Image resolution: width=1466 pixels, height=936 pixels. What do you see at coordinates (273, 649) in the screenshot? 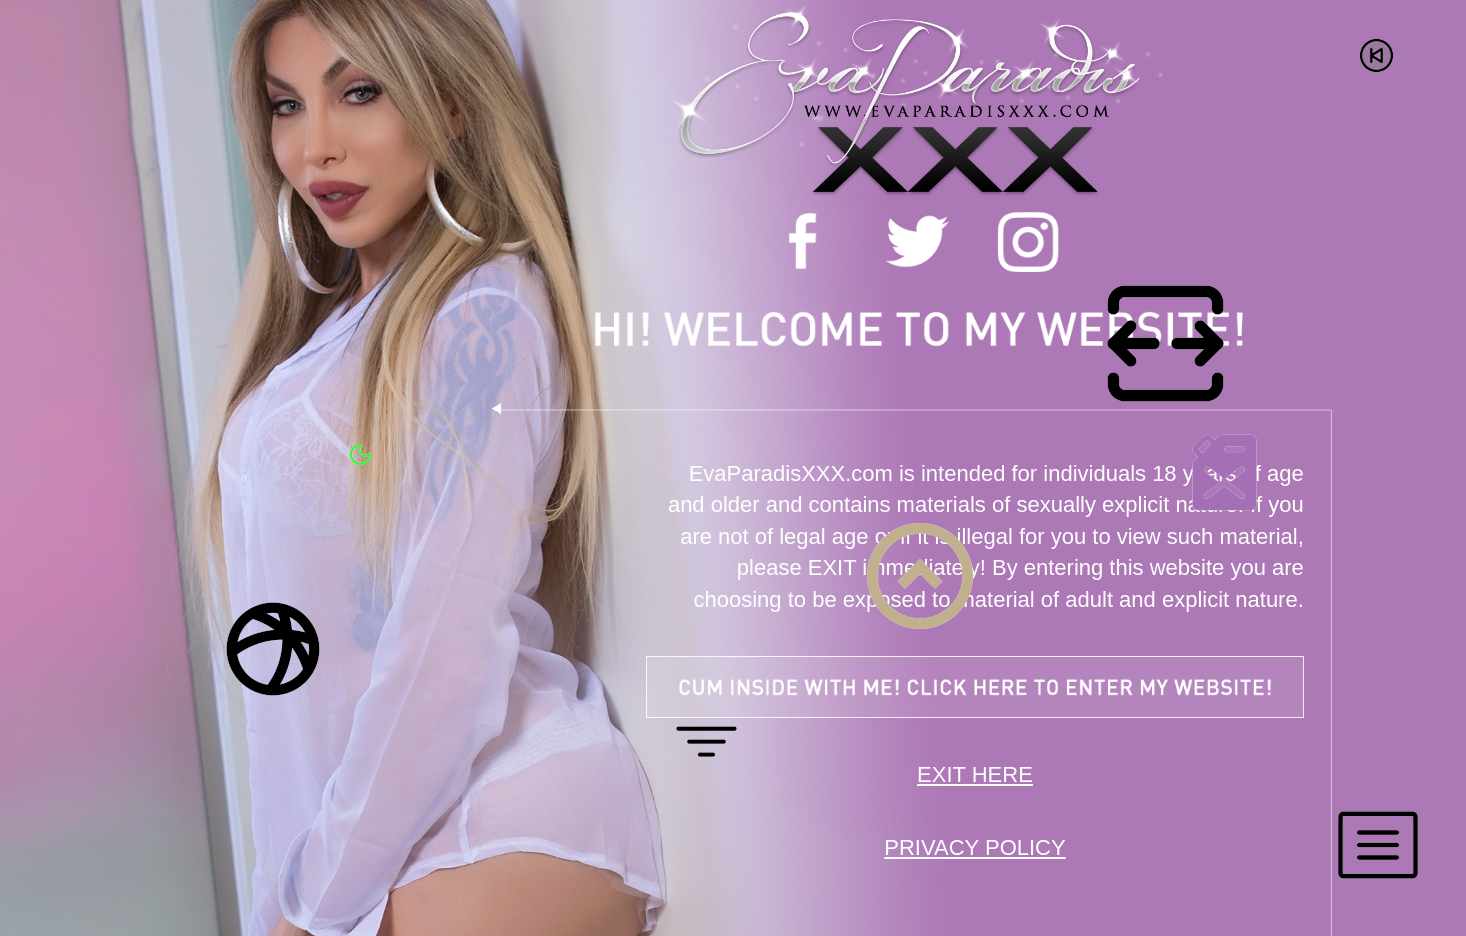
I see `access games or entertainment section` at bounding box center [273, 649].